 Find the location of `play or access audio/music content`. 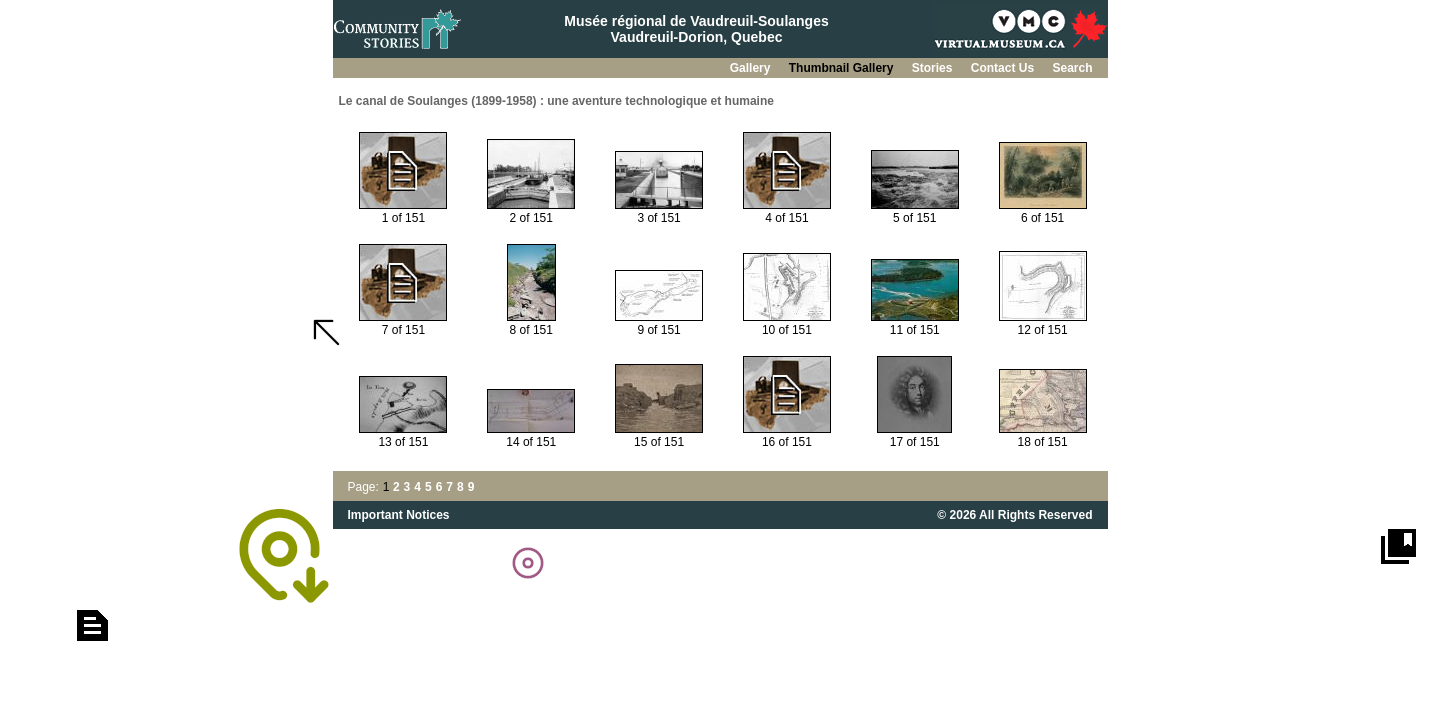

play or access audio/music content is located at coordinates (528, 563).